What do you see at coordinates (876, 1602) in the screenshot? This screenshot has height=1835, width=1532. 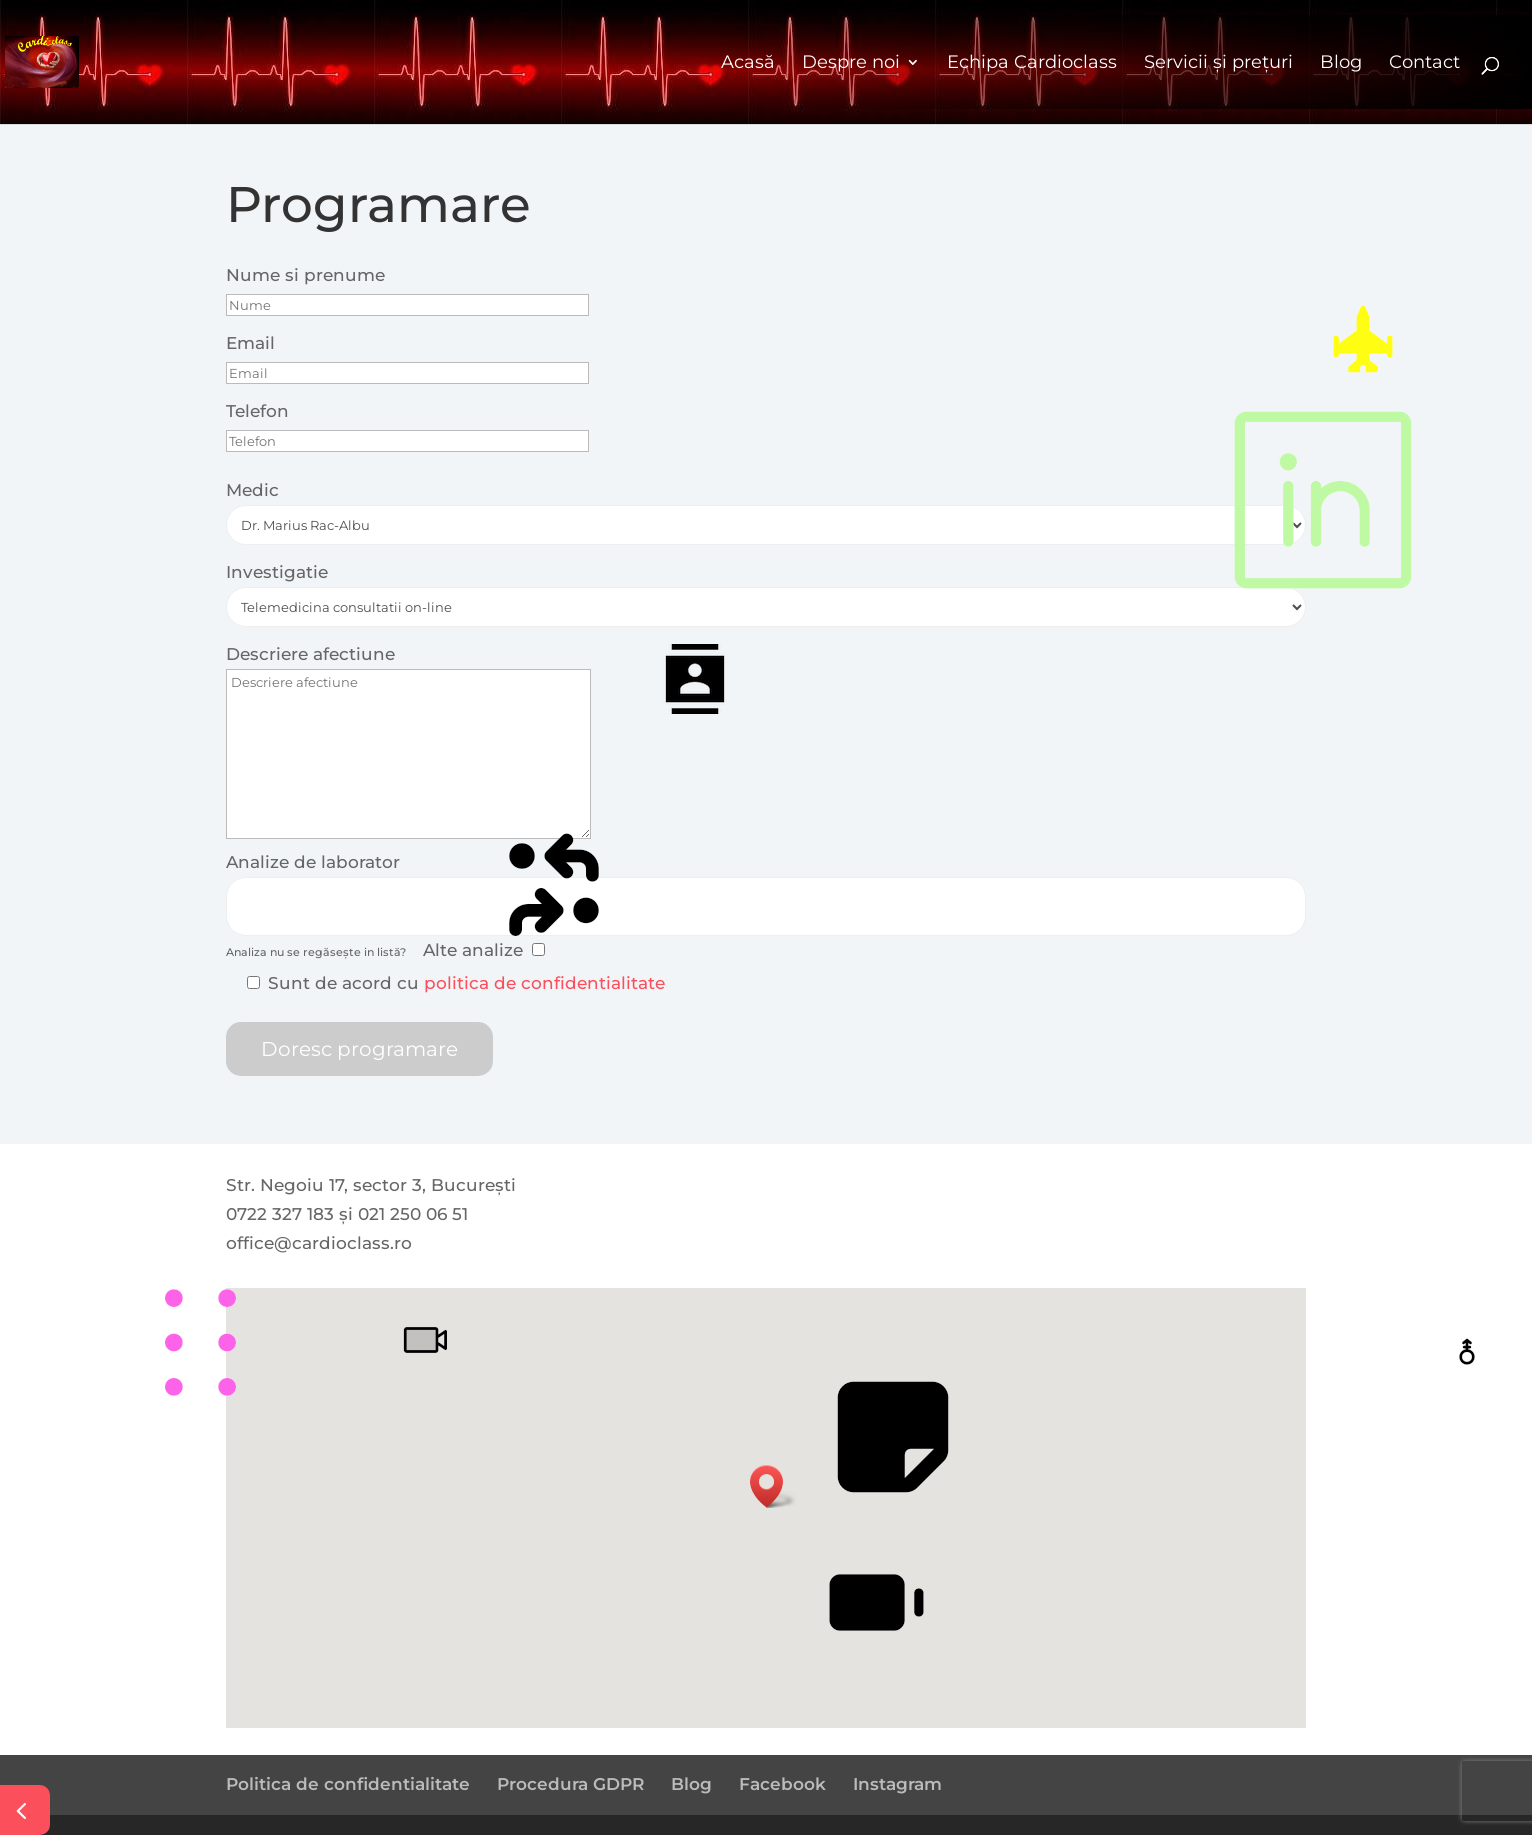 I see `shows current battery level` at bounding box center [876, 1602].